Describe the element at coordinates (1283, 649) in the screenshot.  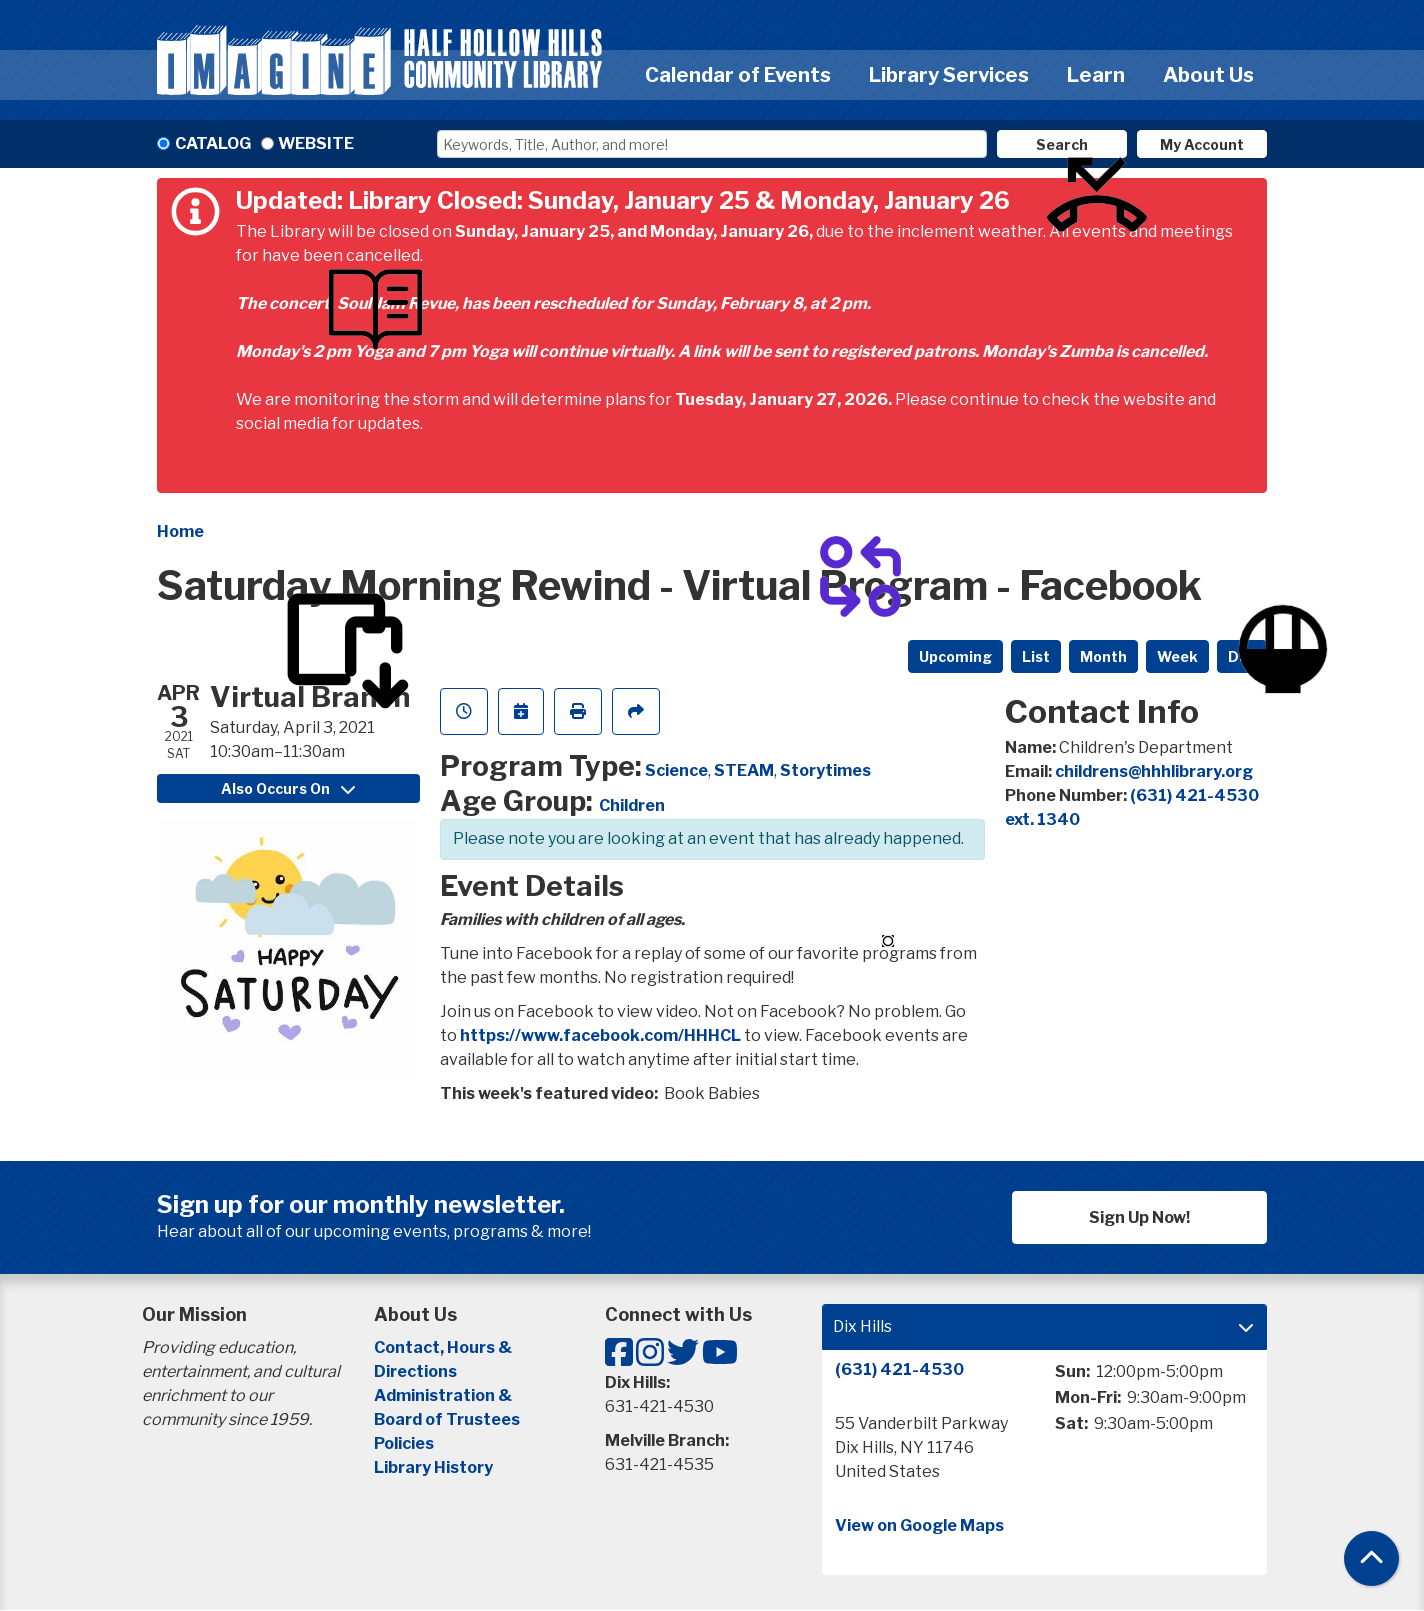
I see `browse asian or rice-based cuisine options` at that location.